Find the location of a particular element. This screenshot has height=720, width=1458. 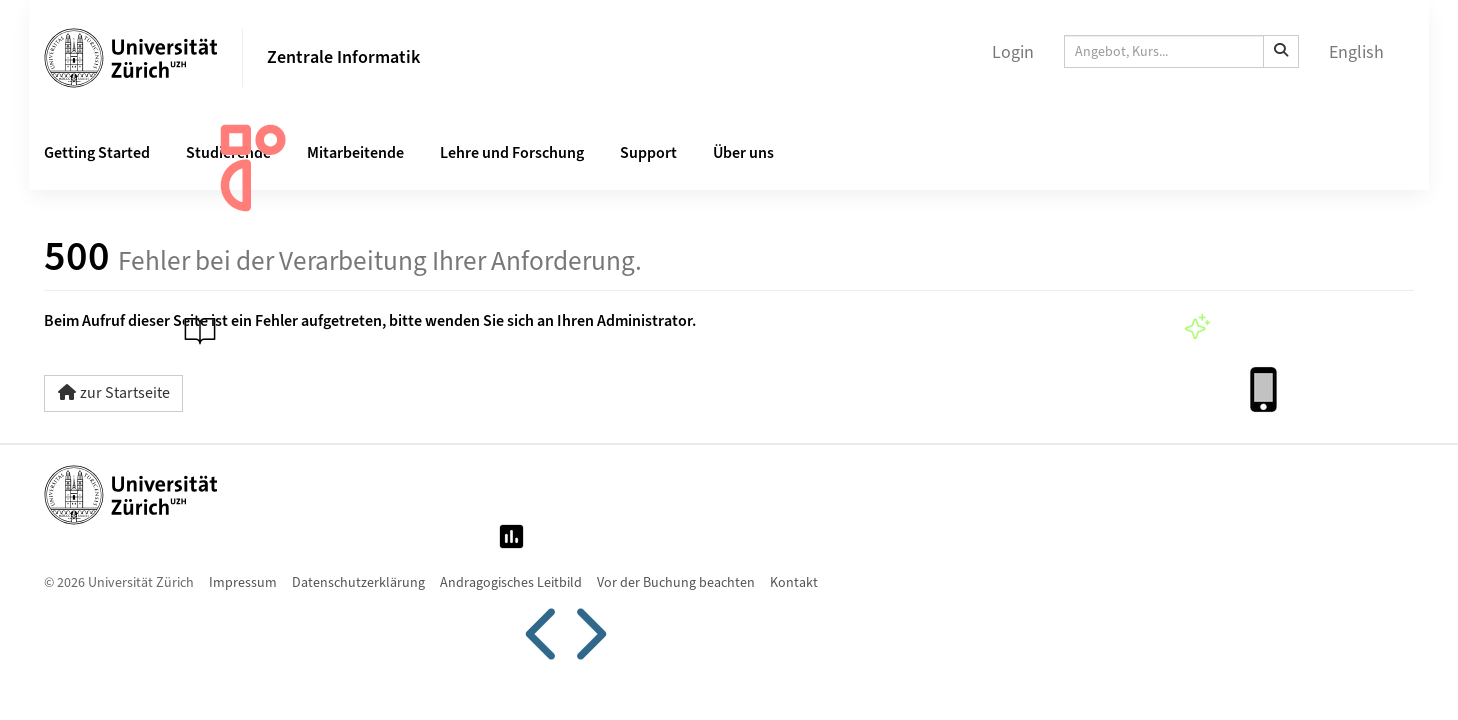

indicates AI-generated or enhanced content is located at coordinates (1197, 327).